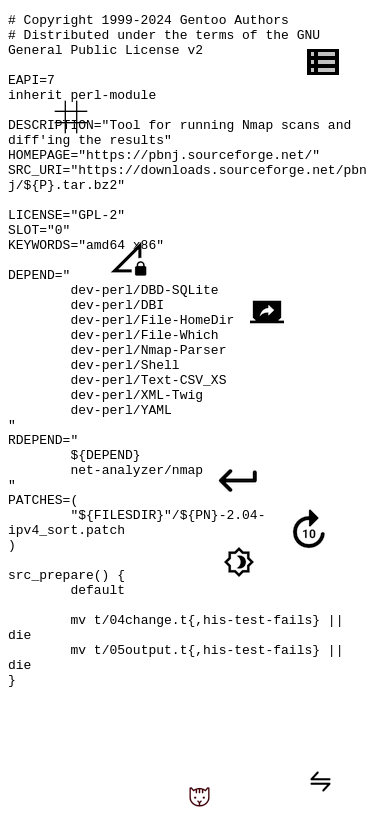 The height and width of the screenshot is (836, 375). Describe the element at coordinates (199, 796) in the screenshot. I see `view pet or animal-related content` at that location.